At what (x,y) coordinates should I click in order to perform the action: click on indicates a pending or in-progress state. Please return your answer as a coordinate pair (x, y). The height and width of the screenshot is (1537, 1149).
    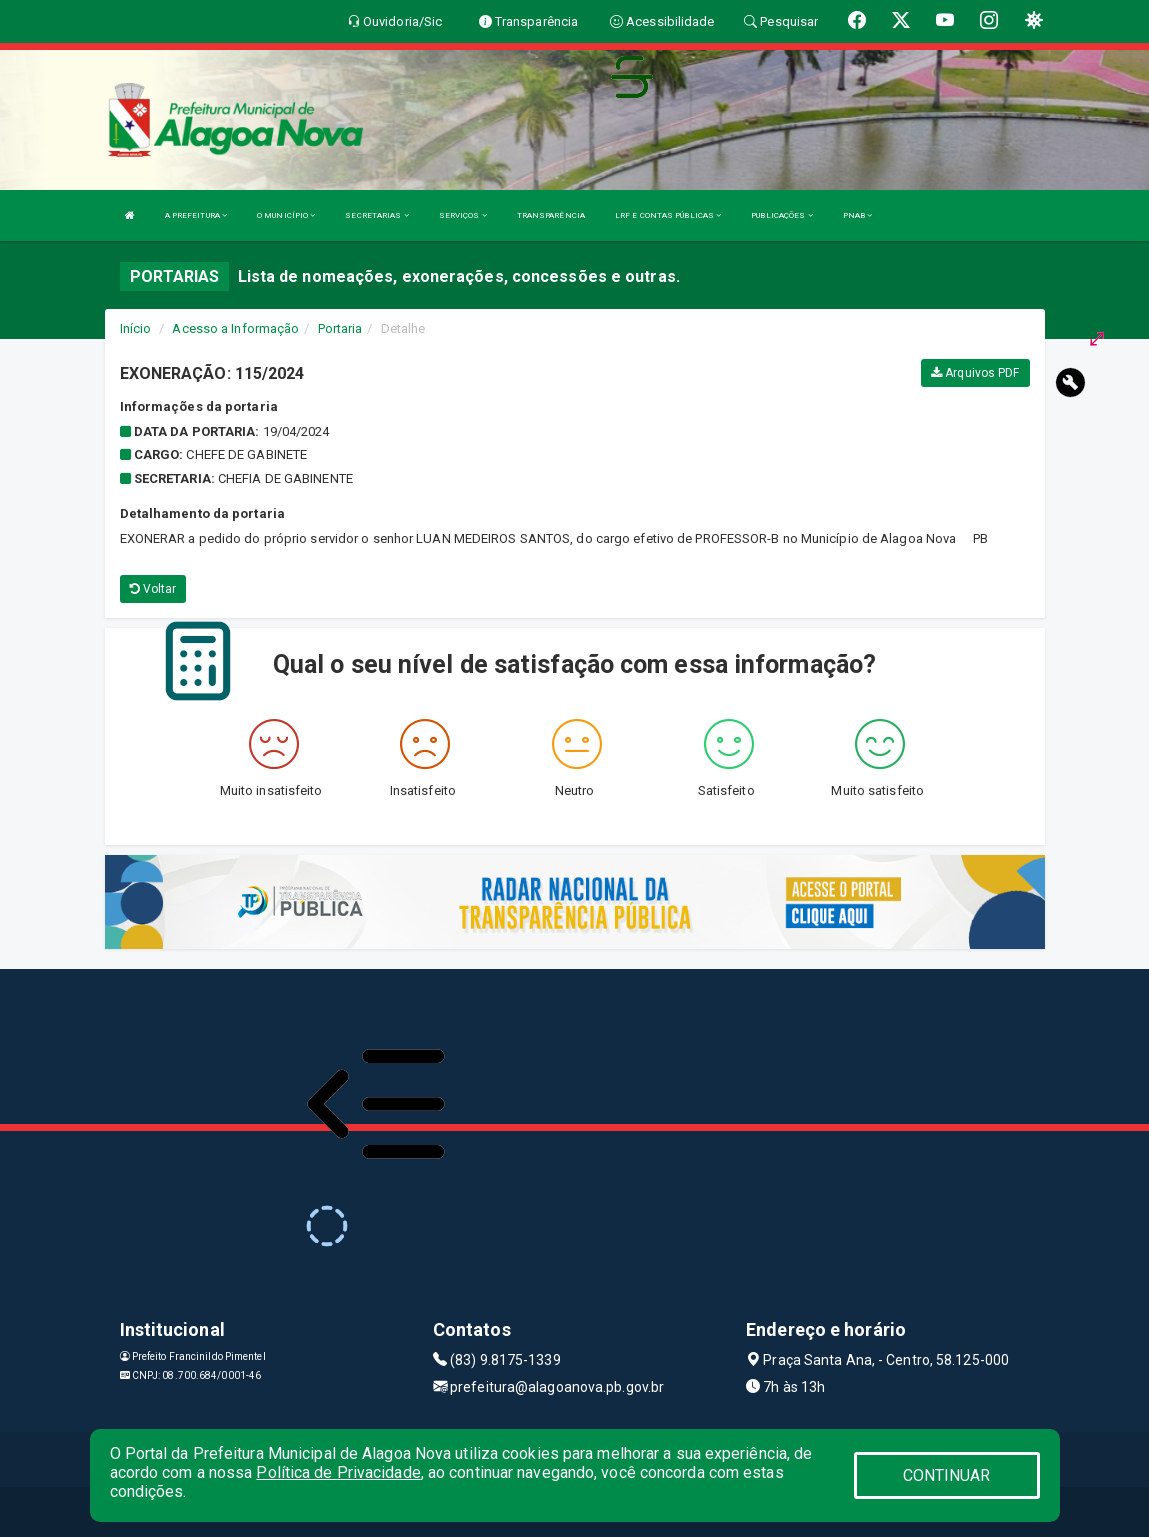
    Looking at the image, I should click on (327, 1226).